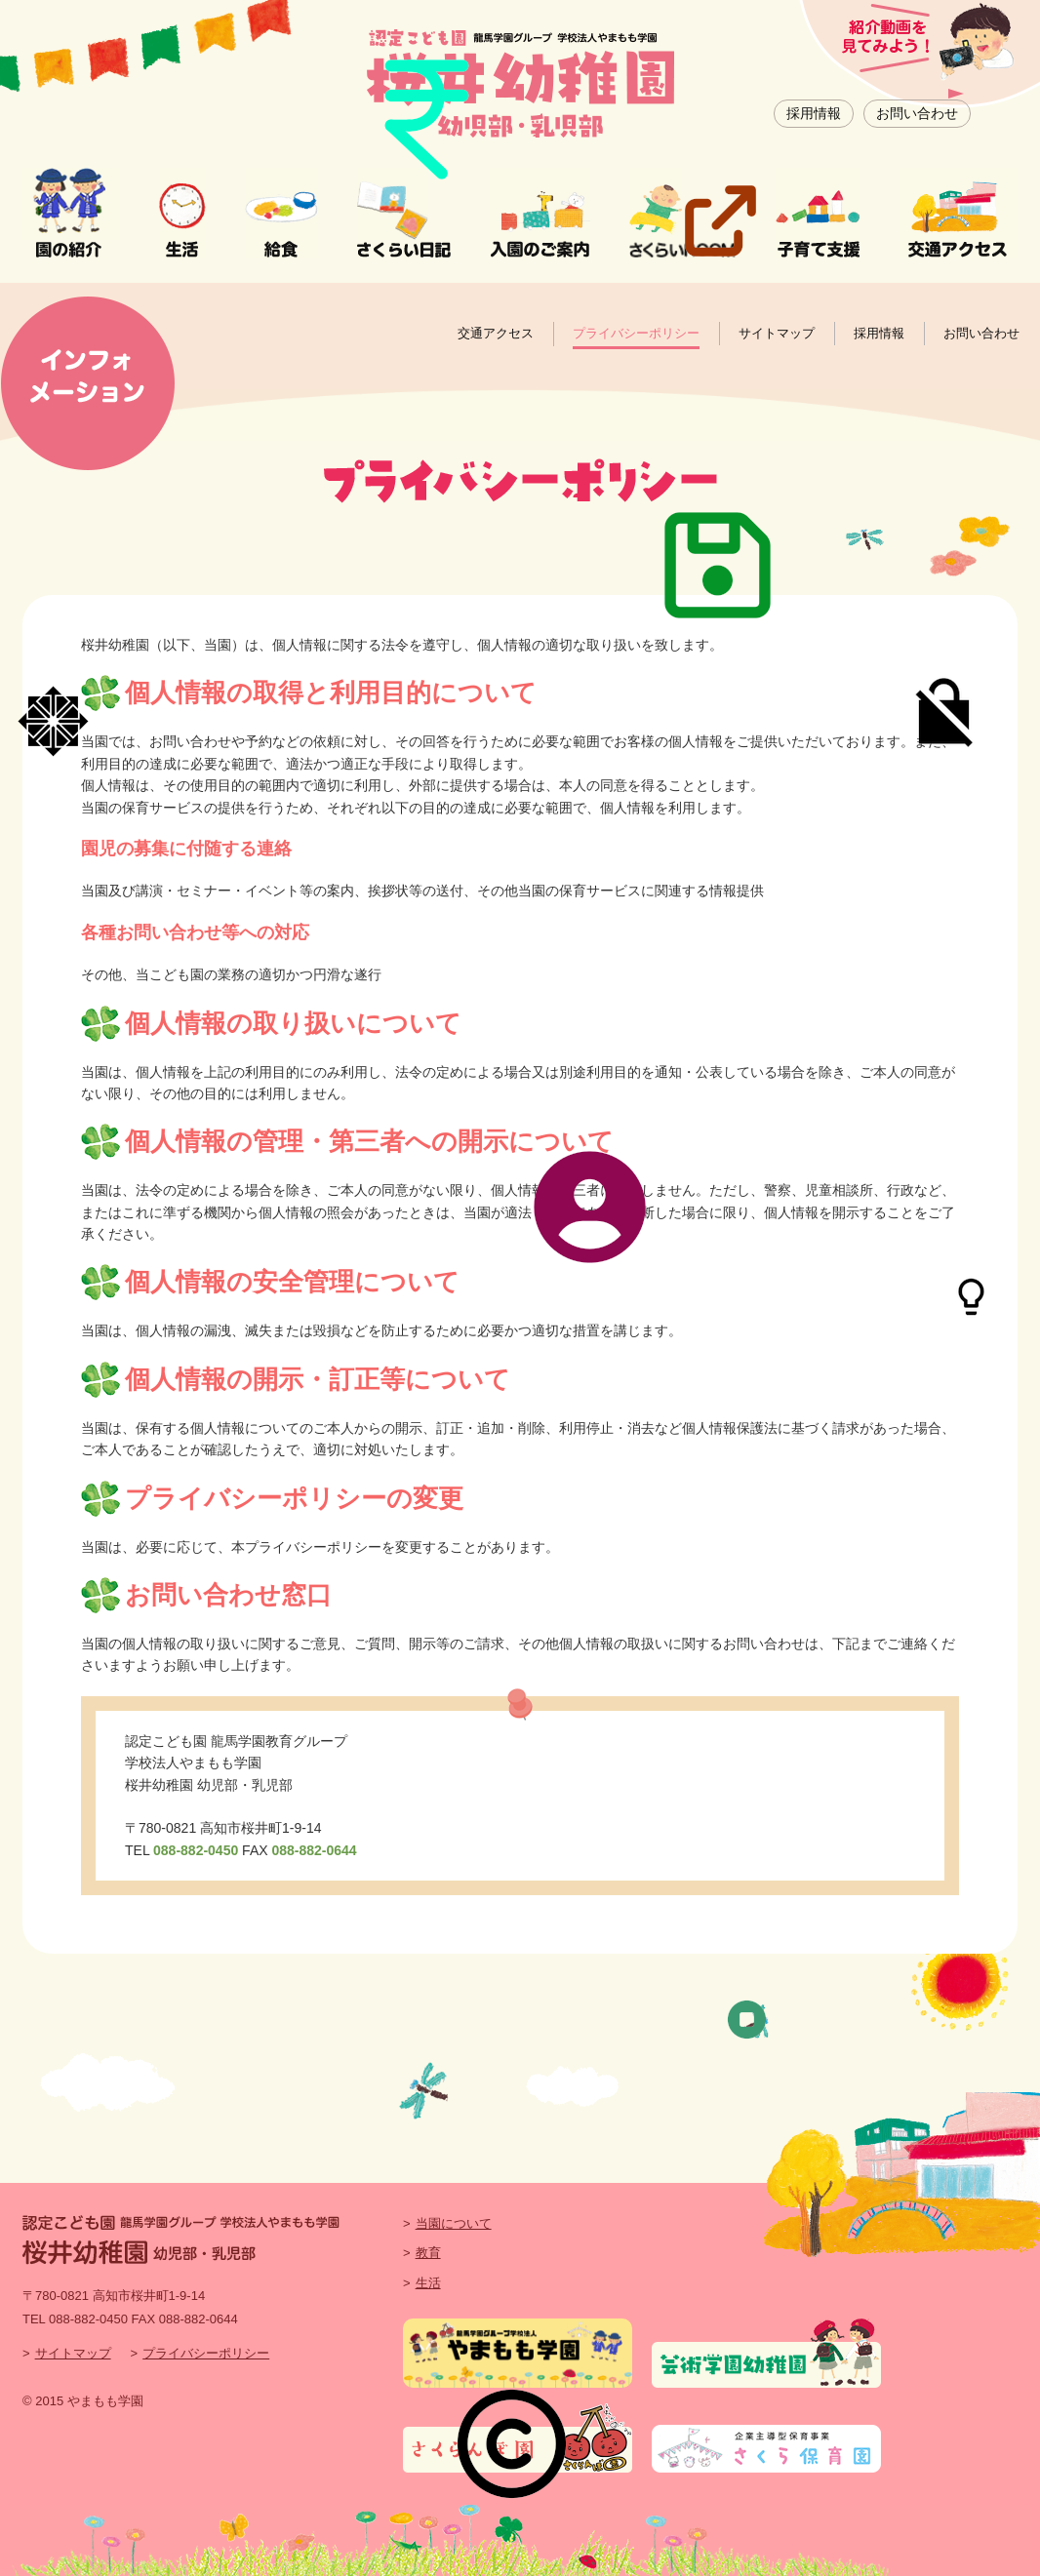  What do you see at coordinates (746, 2019) in the screenshot?
I see `stop playback or recording` at bounding box center [746, 2019].